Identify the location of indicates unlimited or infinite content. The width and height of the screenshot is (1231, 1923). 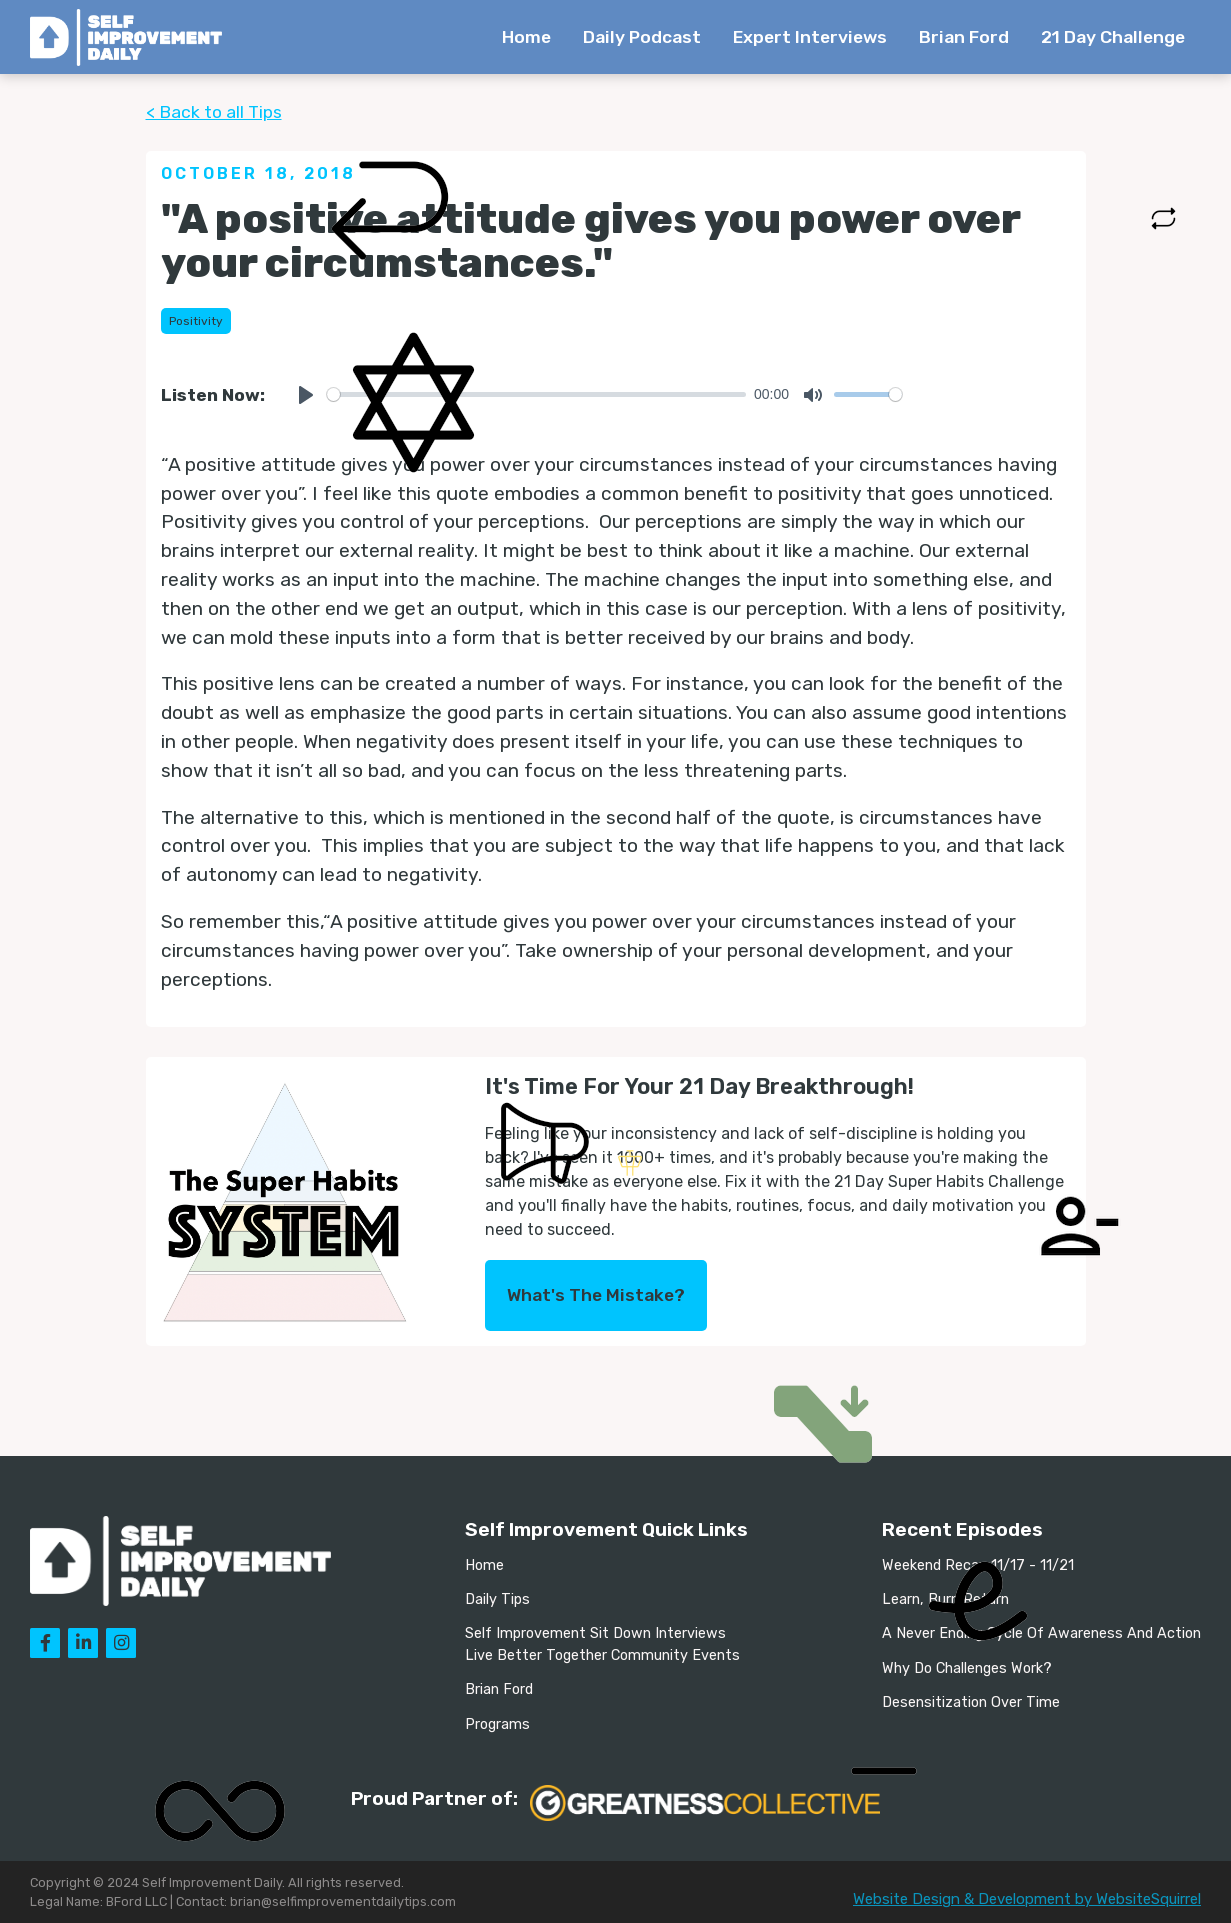
(220, 1811).